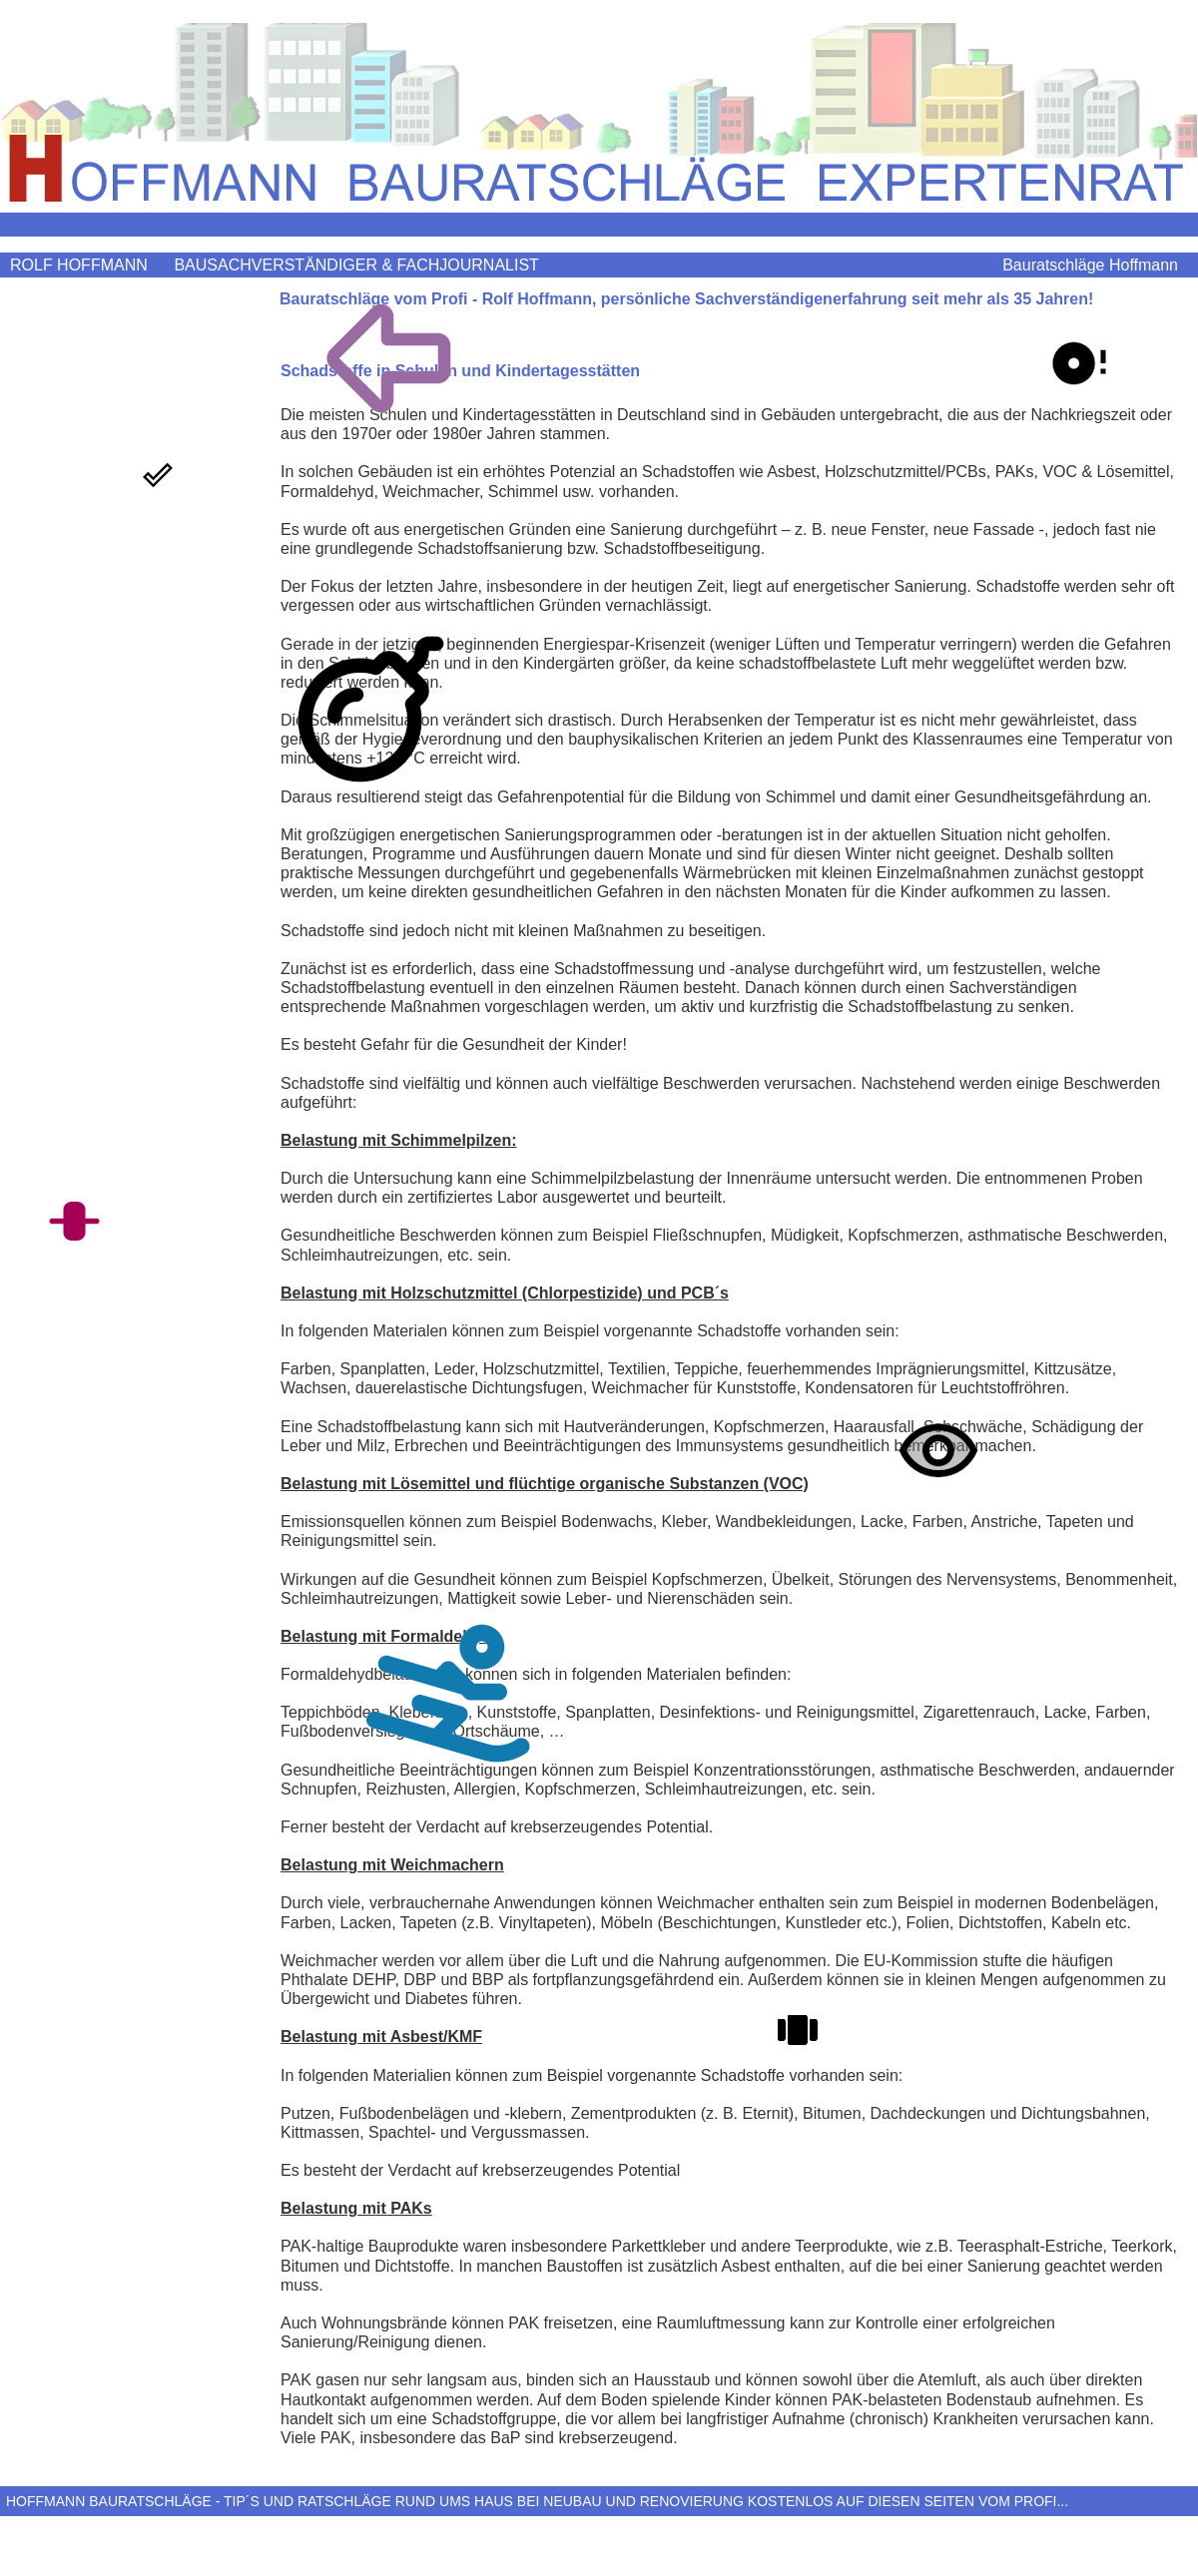  What do you see at coordinates (798, 2031) in the screenshot?
I see `view content in carousel format` at bounding box center [798, 2031].